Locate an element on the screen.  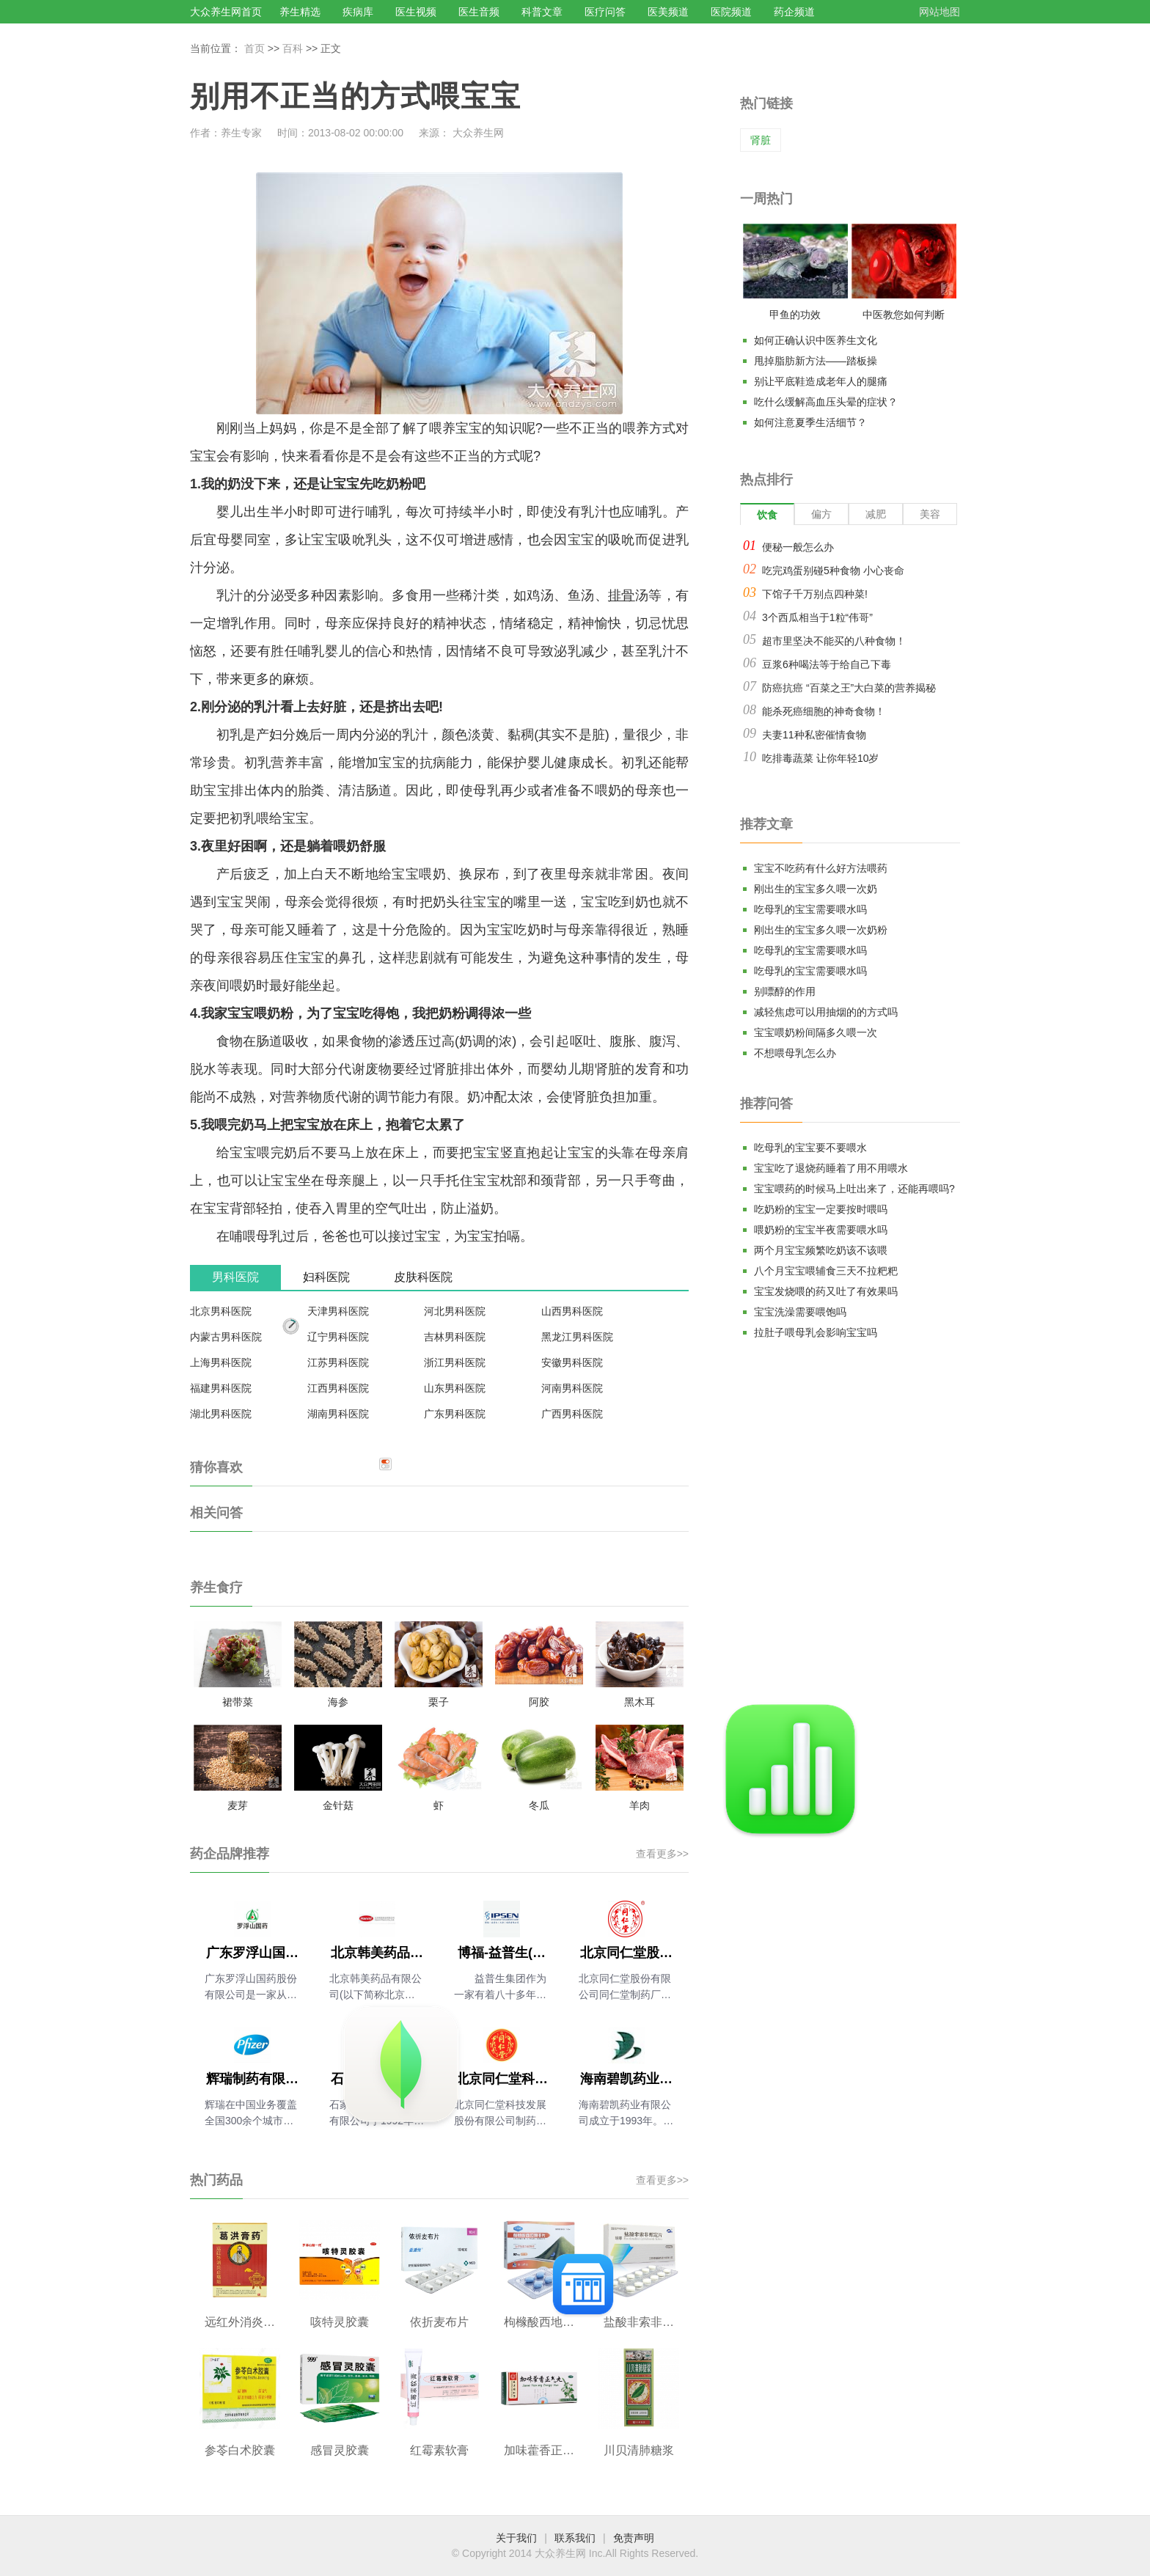
open synology nas management app is located at coordinates (583, 2284).